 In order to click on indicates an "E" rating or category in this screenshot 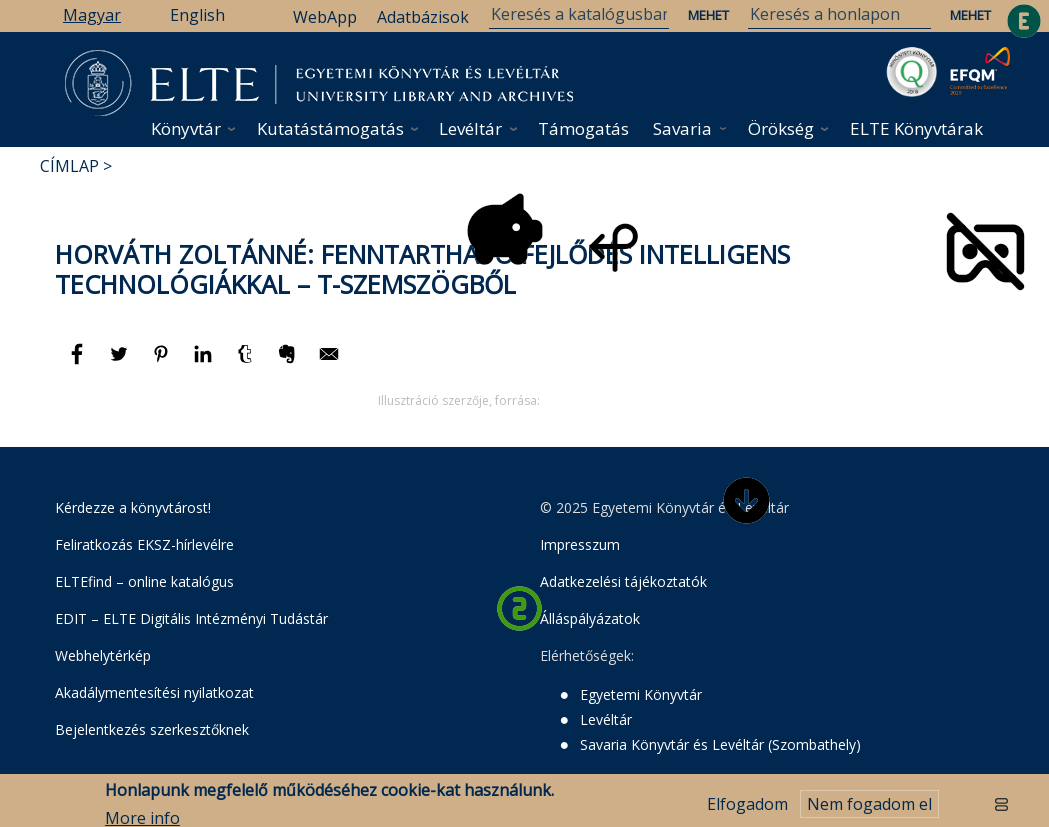, I will do `click(1024, 21)`.